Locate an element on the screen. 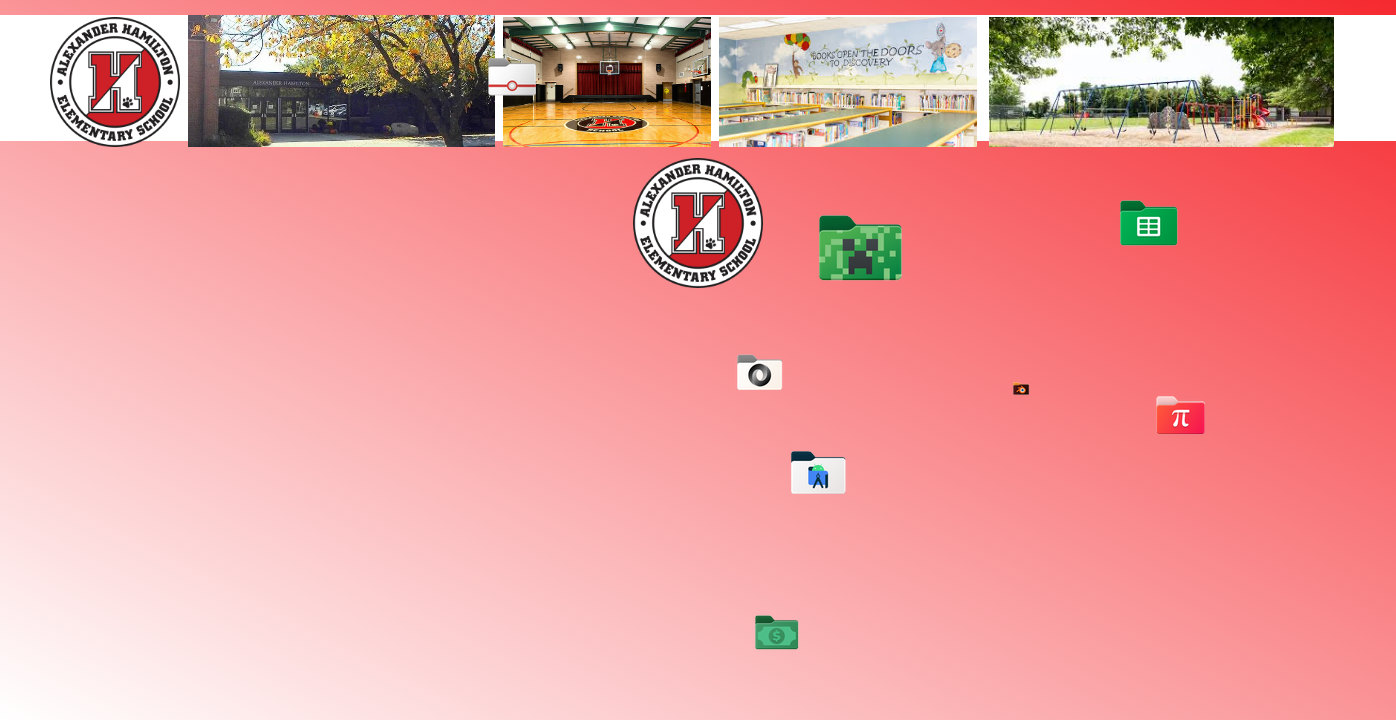 The height and width of the screenshot is (720, 1396). open minecraft game files folder is located at coordinates (860, 250).